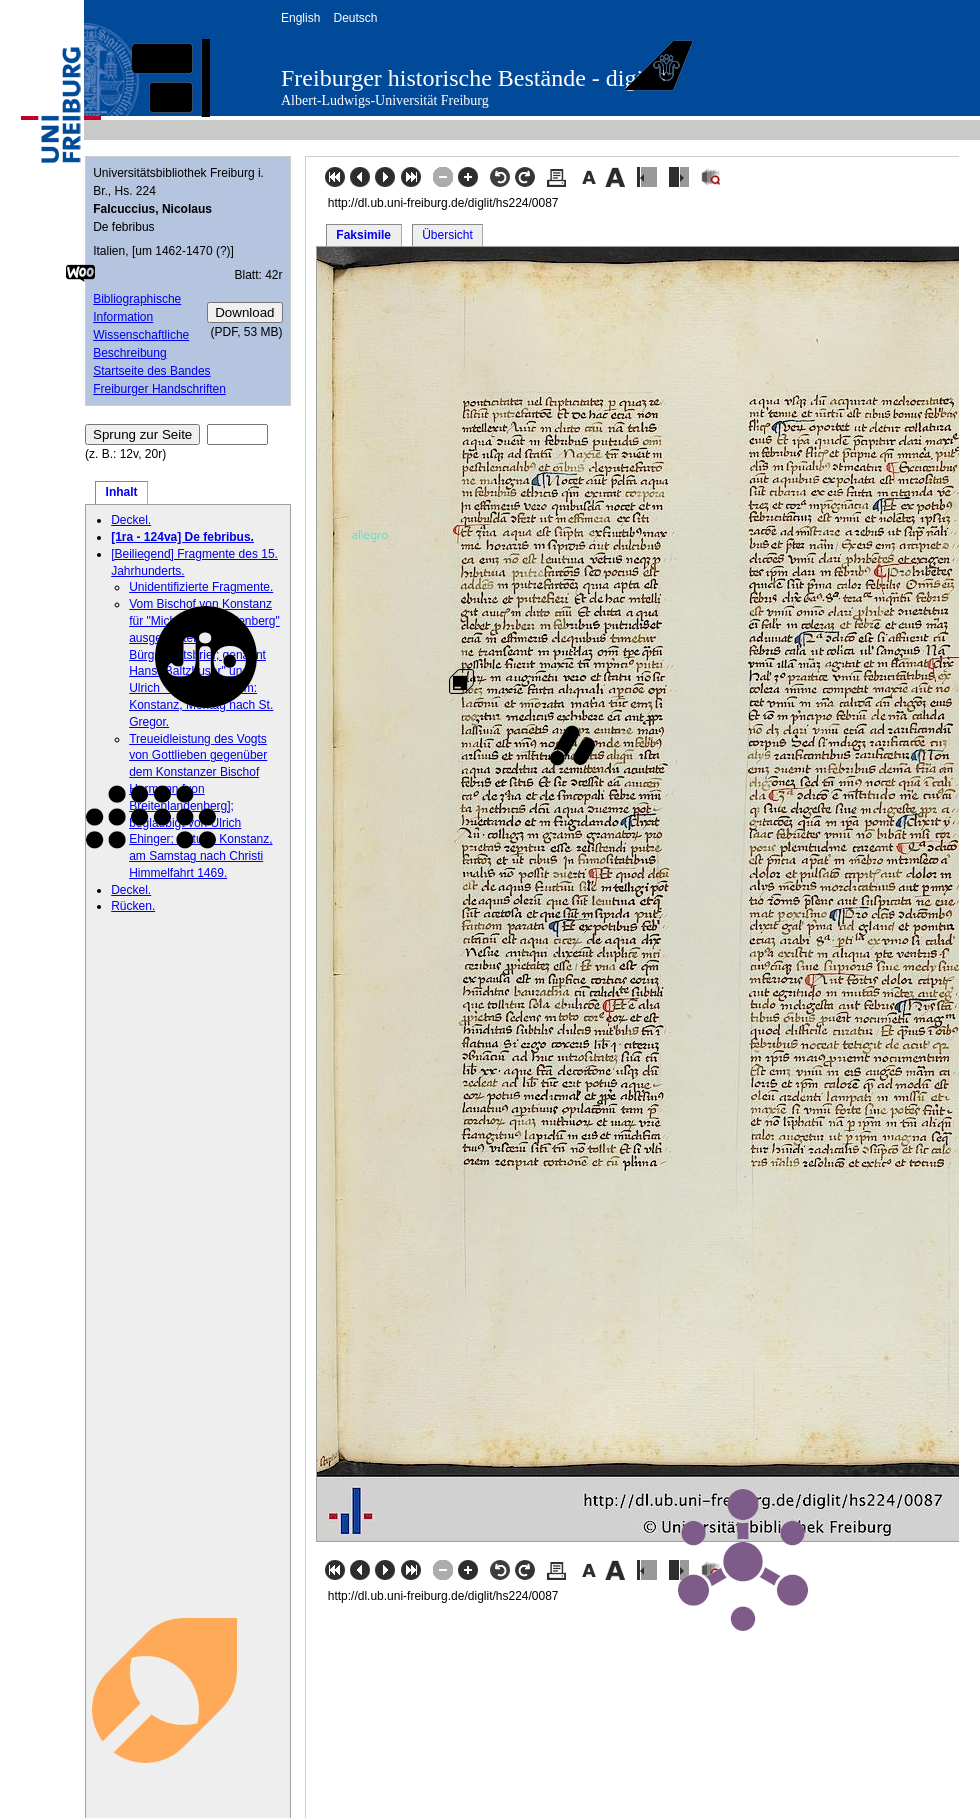 This screenshot has height=1818, width=980. I want to click on jetbrains company logo, so click(461, 681).